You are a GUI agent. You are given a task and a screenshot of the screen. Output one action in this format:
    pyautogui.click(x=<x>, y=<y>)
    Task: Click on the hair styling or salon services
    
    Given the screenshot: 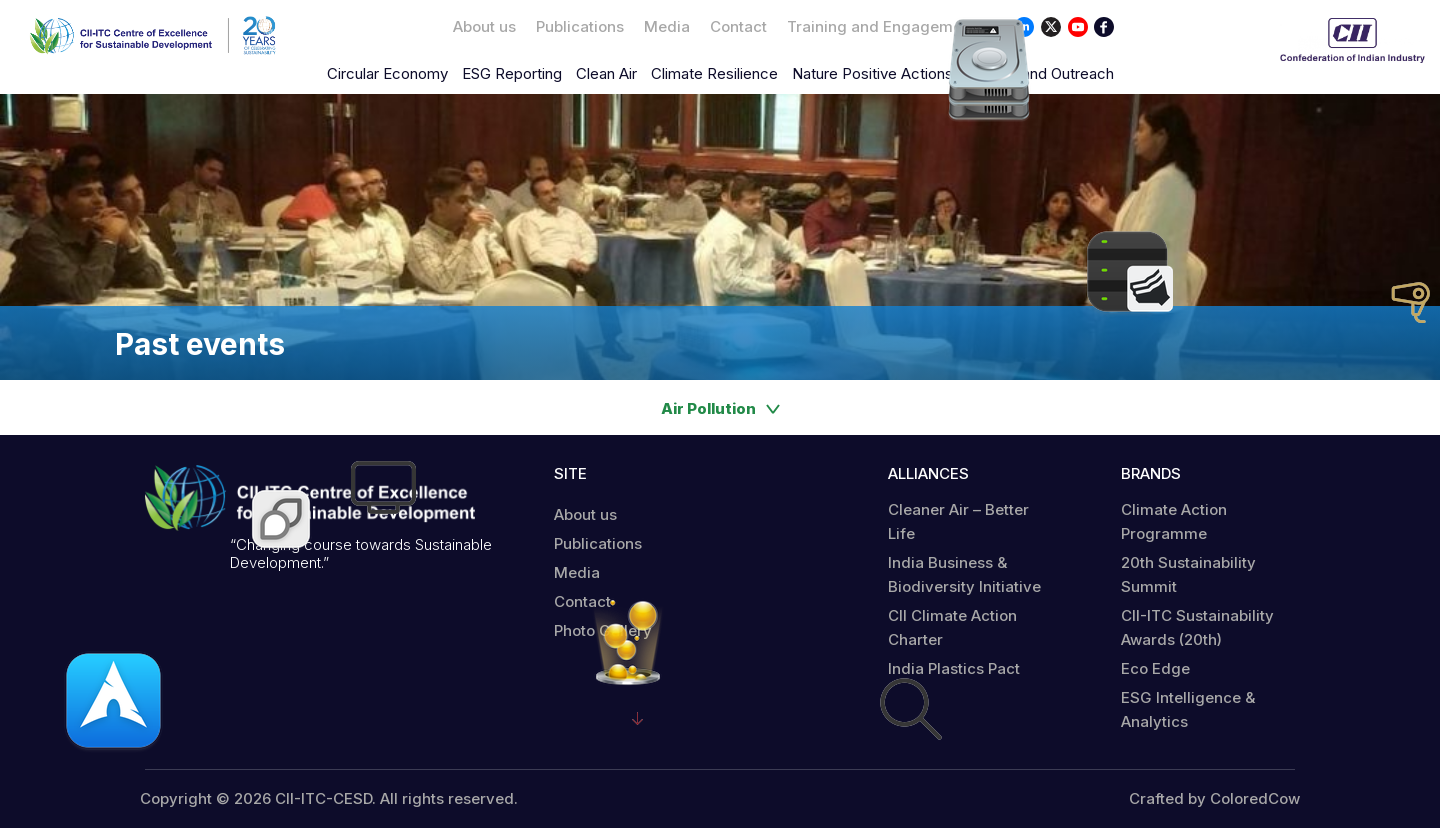 What is the action you would take?
    pyautogui.click(x=1411, y=300)
    